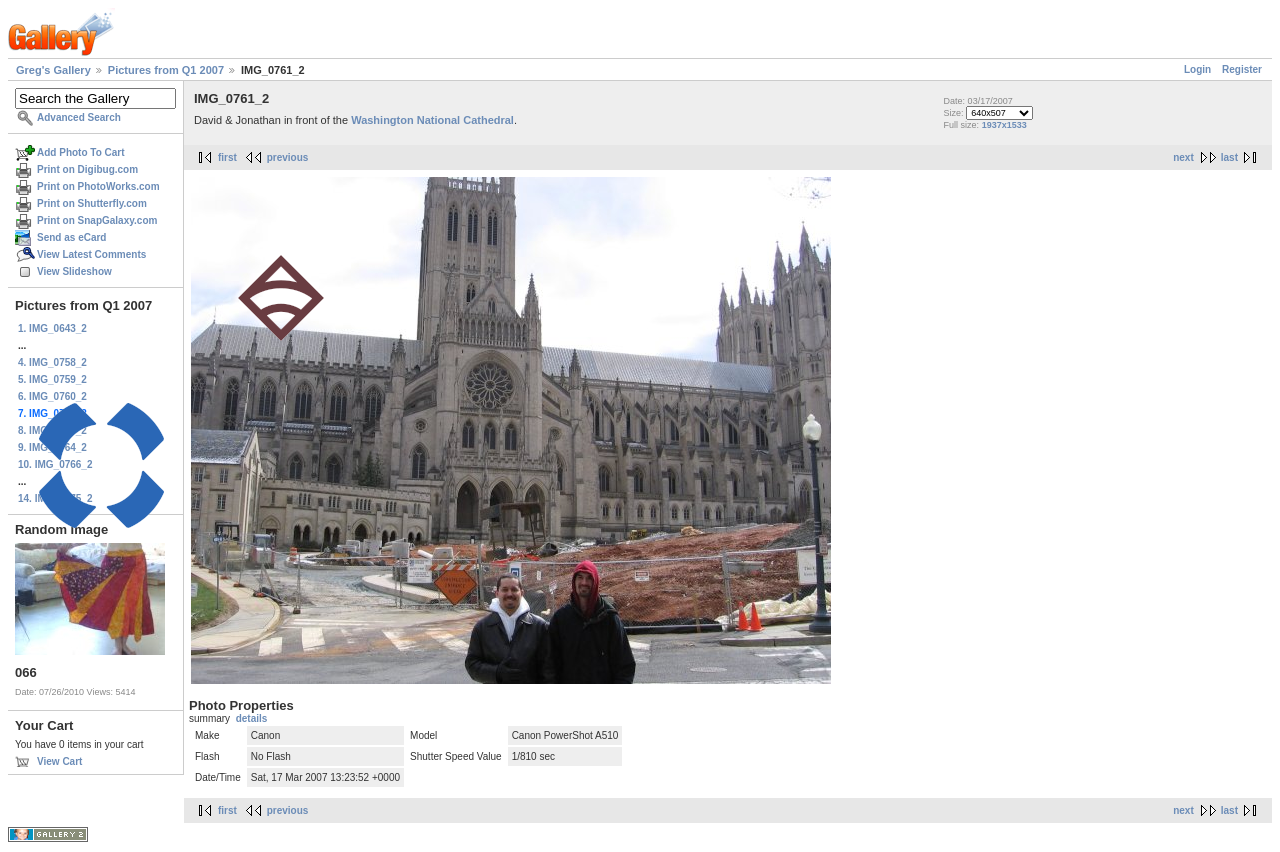 The image size is (1280, 852). Describe the element at coordinates (281, 298) in the screenshot. I see `sensu monitoring platform logo` at that location.